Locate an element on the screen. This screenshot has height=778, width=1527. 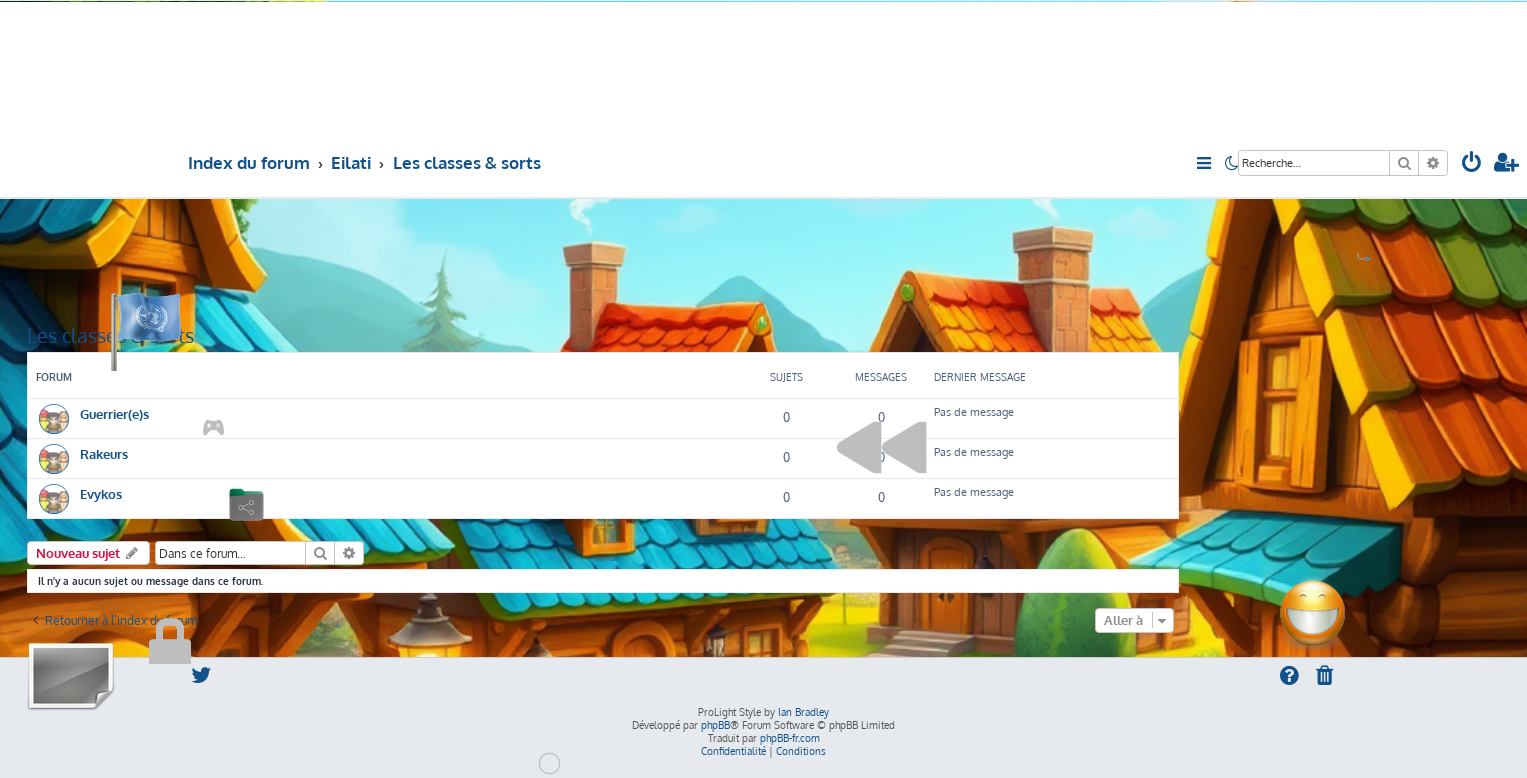
access language and region settings is located at coordinates (145, 331).